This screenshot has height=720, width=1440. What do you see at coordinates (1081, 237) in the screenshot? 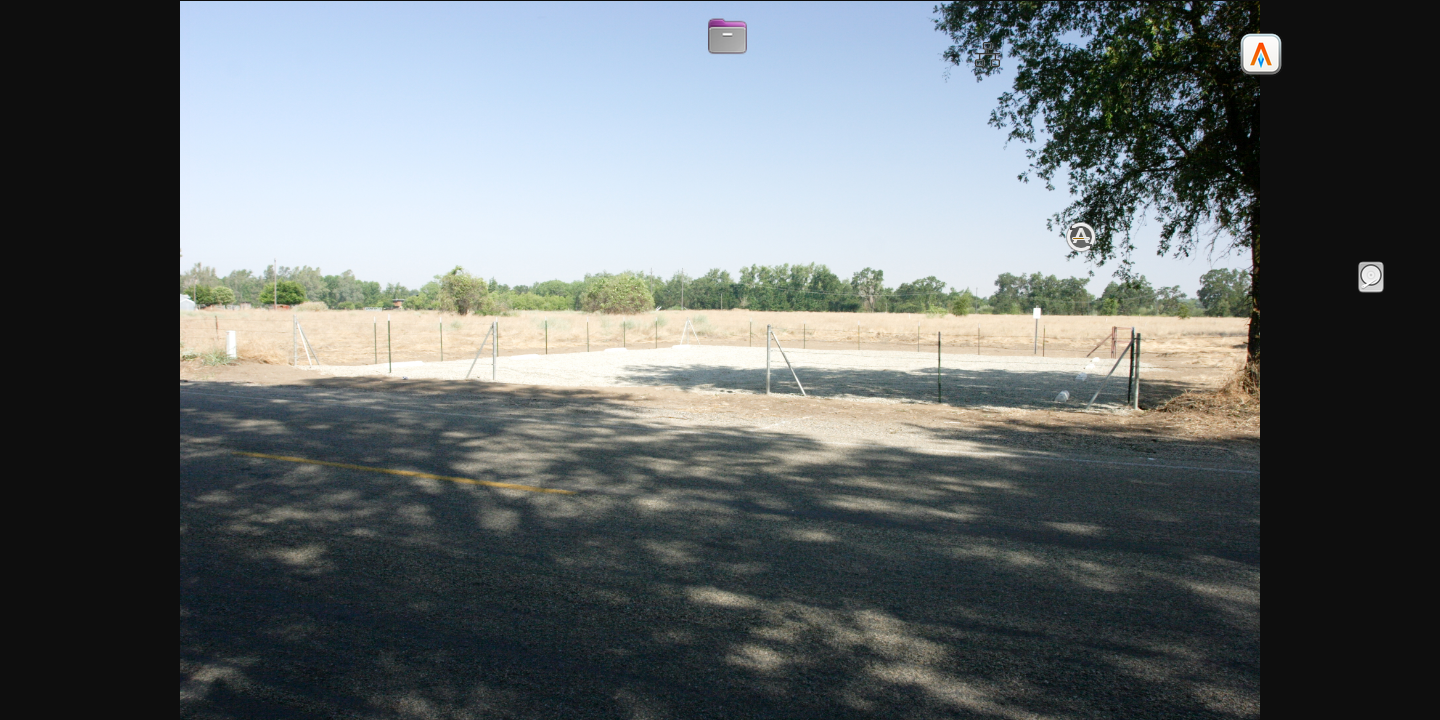
I see `check for available software updates` at bounding box center [1081, 237].